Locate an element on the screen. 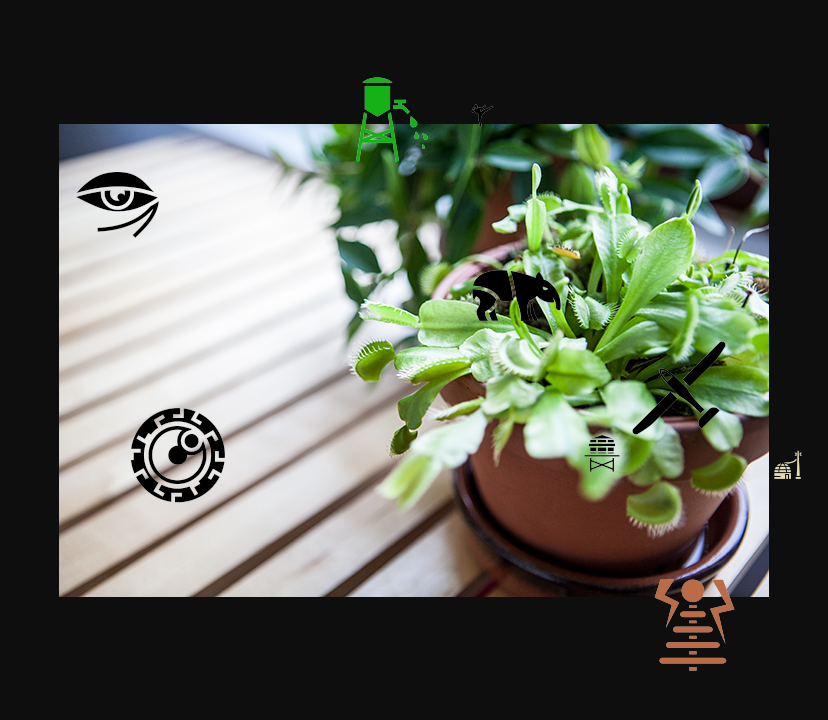  tapir animal icon for wildlife or nature-themed game is located at coordinates (516, 295).